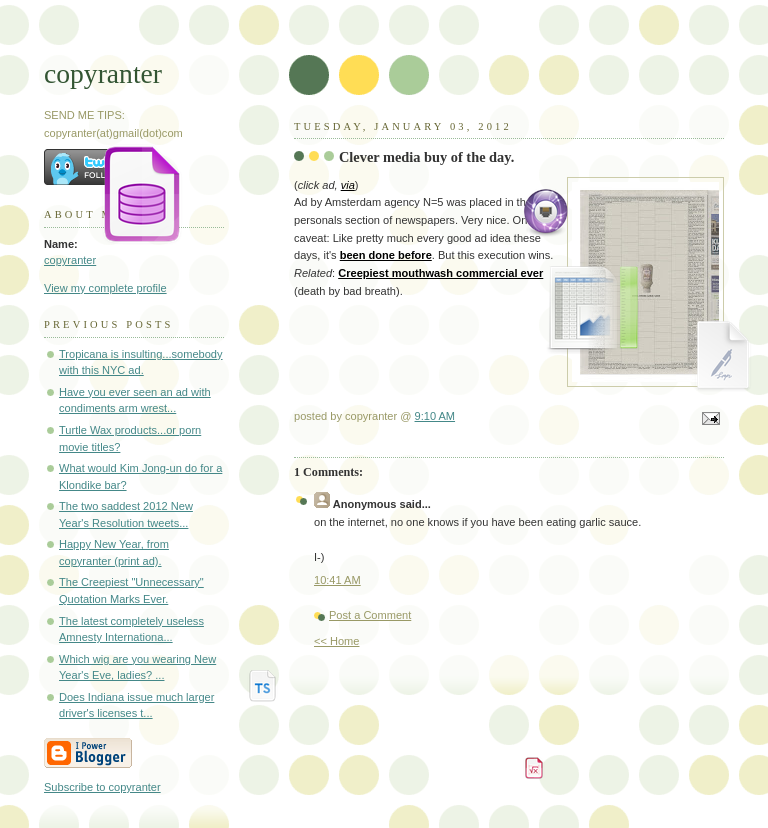 This screenshot has width=768, height=828. What do you see at coordinates (723, 356) in the screenshot?
I see `a PGP signature file used to verify authenticity` at bounding box center [723, 356].